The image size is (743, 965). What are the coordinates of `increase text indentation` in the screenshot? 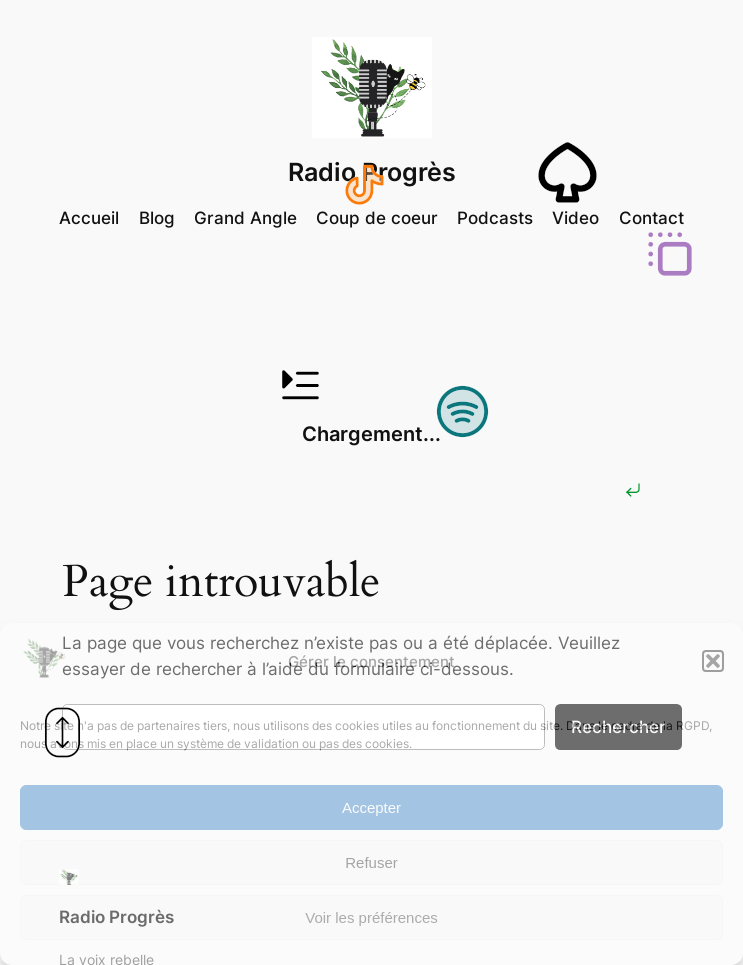 It's located at (300, 385).